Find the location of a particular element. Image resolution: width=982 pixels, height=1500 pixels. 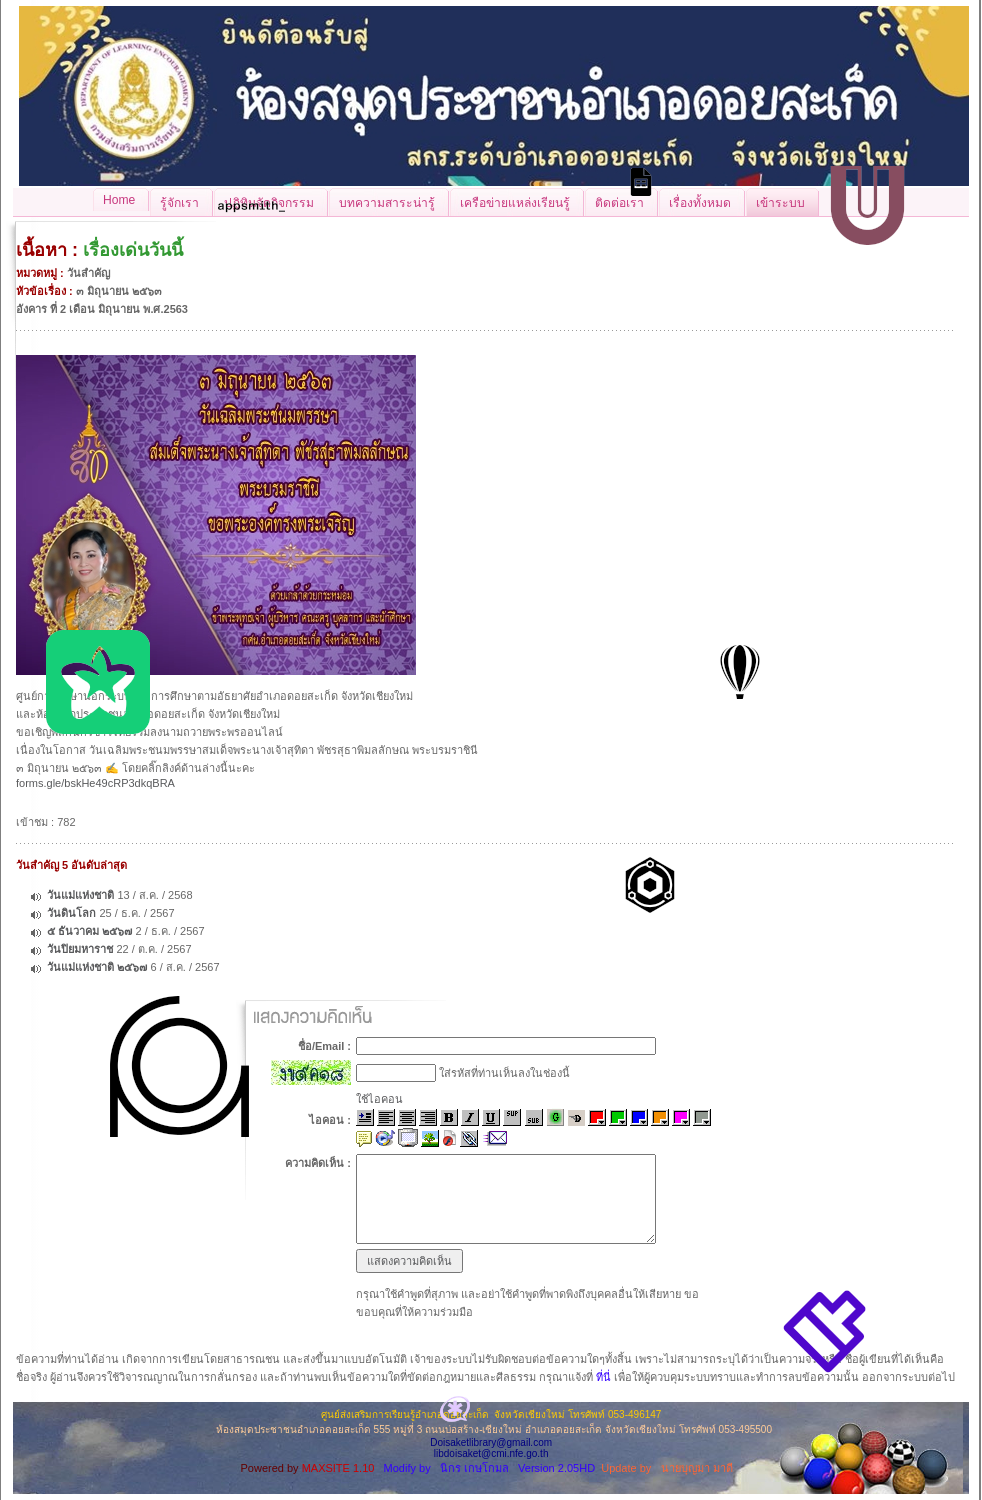

vueuse library logo is located at coordinates (867, 205).